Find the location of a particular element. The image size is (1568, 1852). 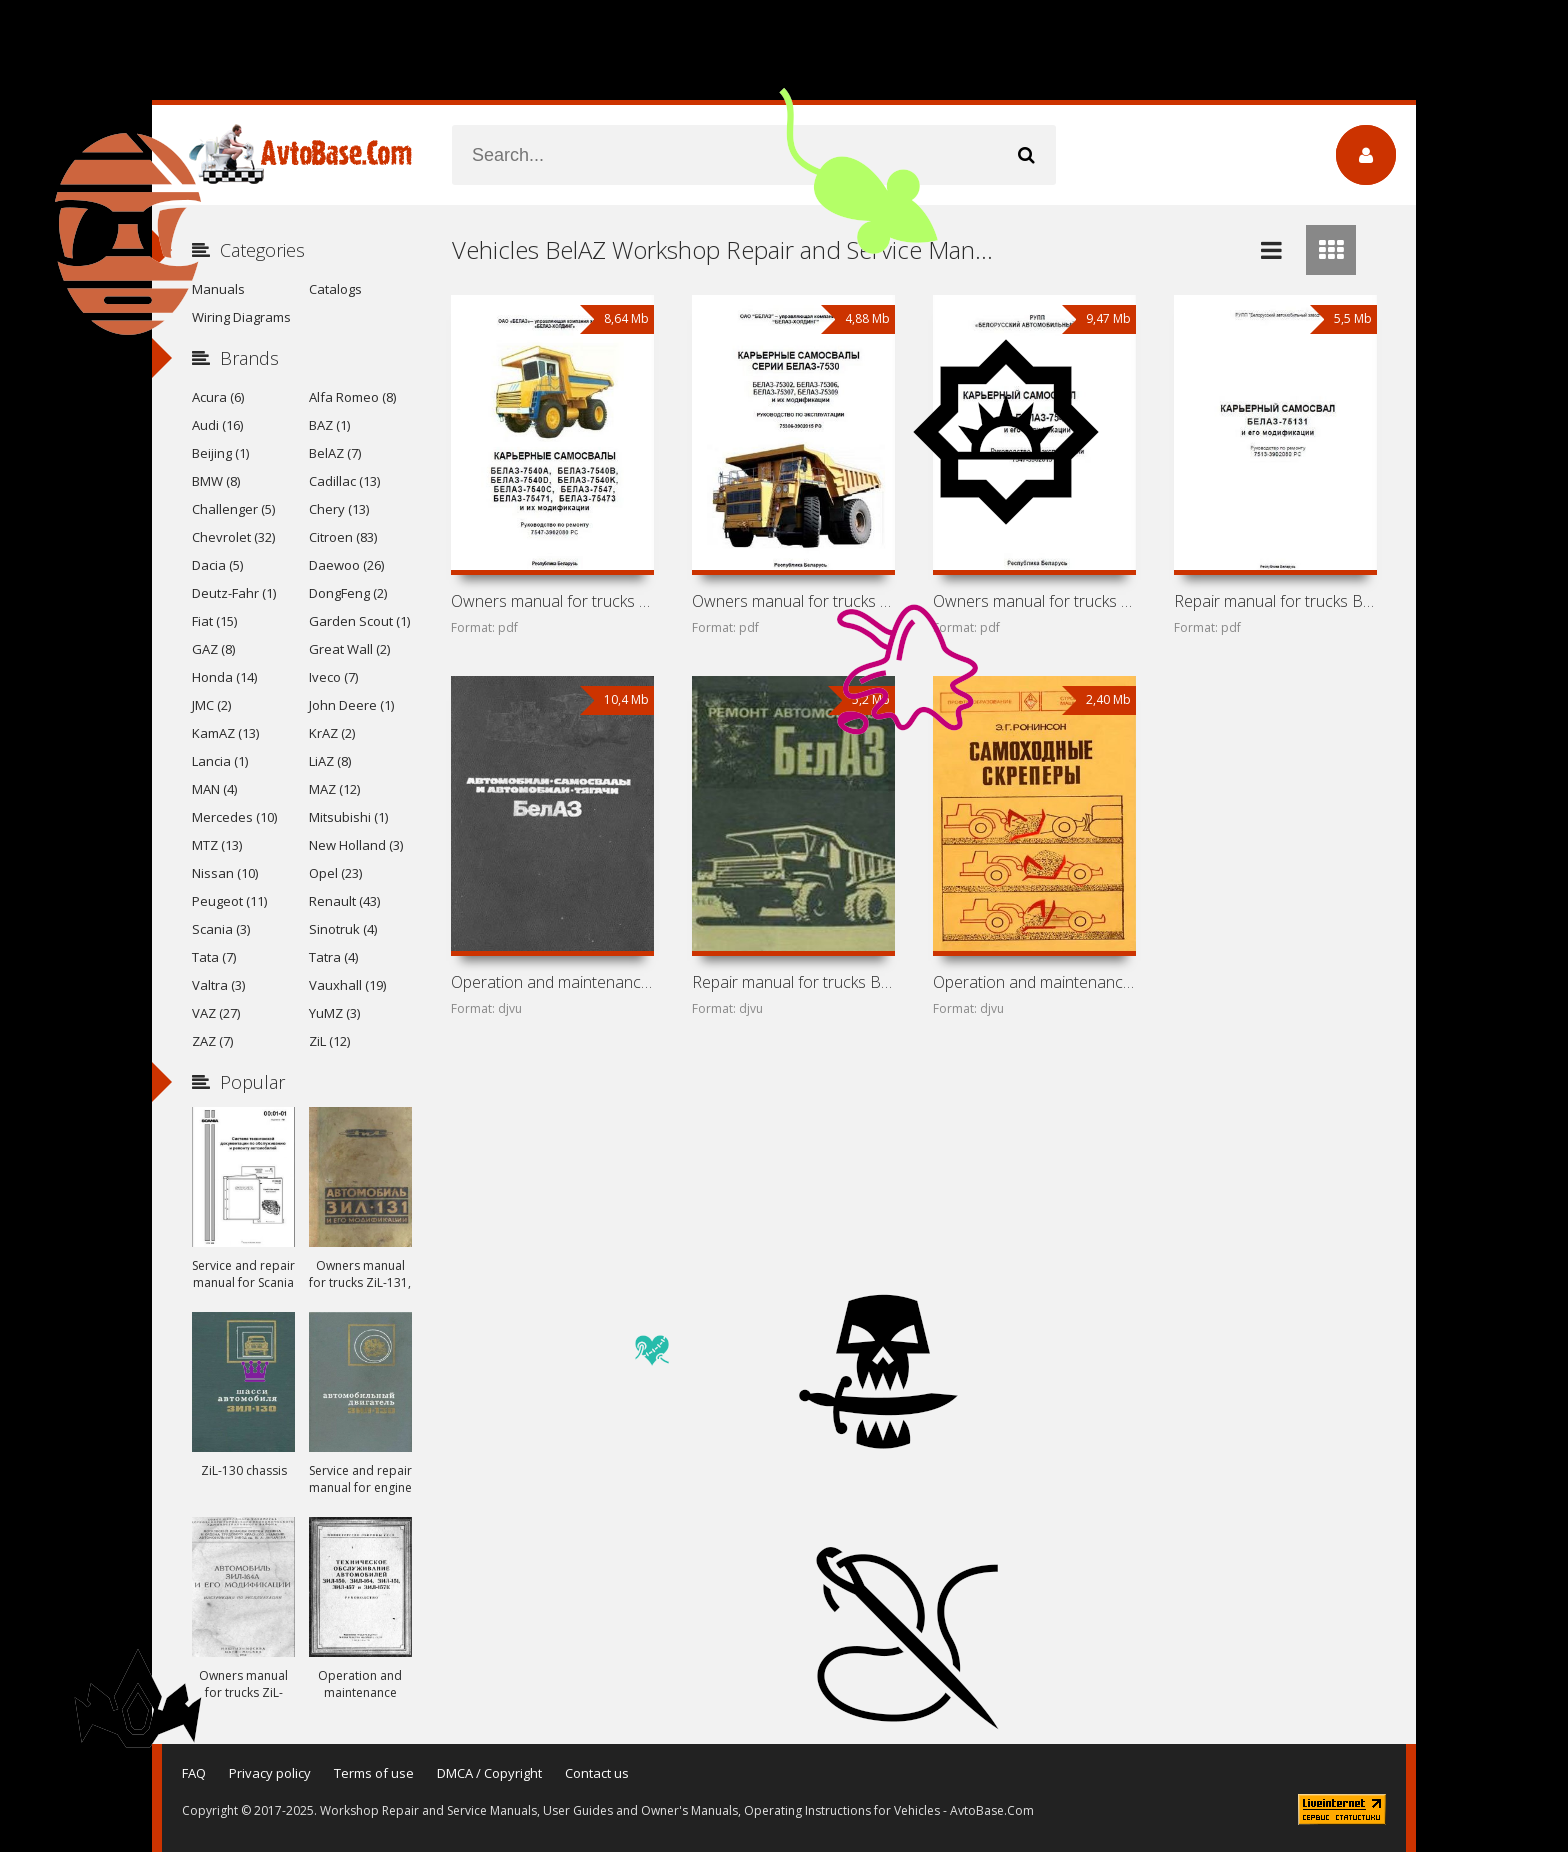

indicates royalty or kingdom-related game feature is located at coordinates (138, 1701).